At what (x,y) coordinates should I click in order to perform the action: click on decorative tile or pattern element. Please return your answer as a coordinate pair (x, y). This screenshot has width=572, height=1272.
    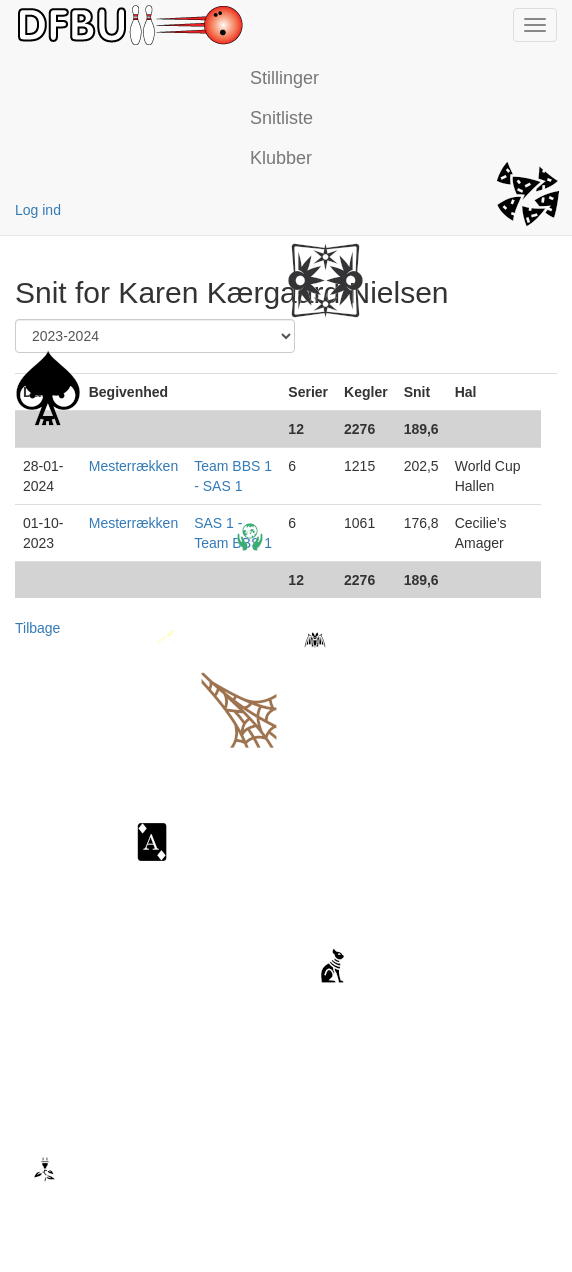
    Looking at the image, I should click on (325, 280).